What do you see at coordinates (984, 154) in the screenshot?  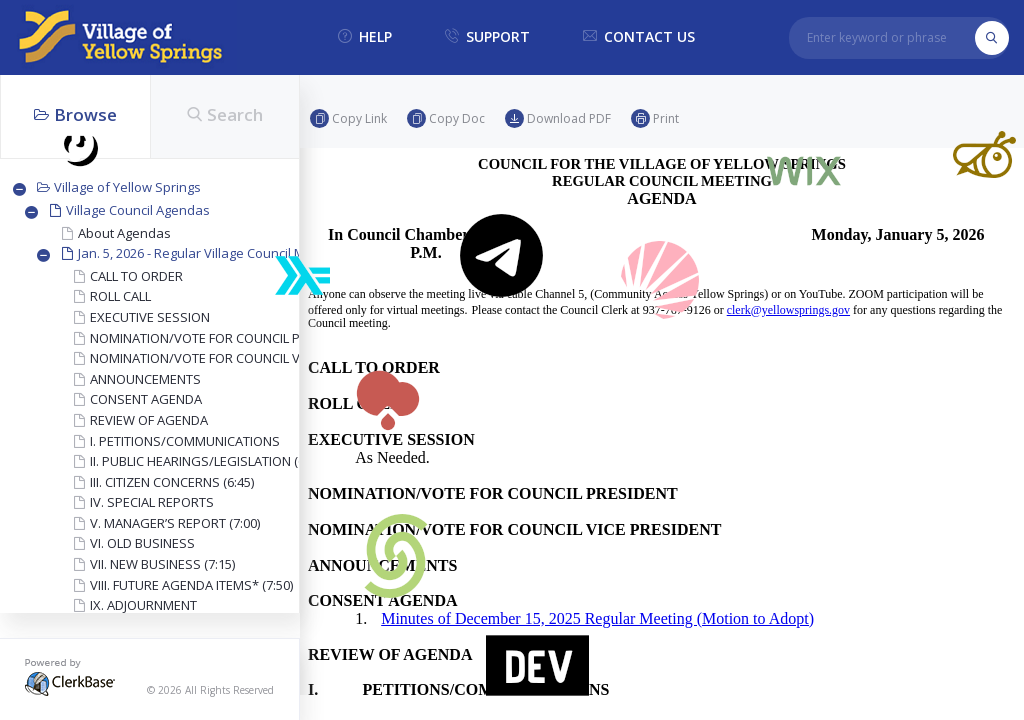 I see `open the Honeygain app` at bounding box center [984, 154].